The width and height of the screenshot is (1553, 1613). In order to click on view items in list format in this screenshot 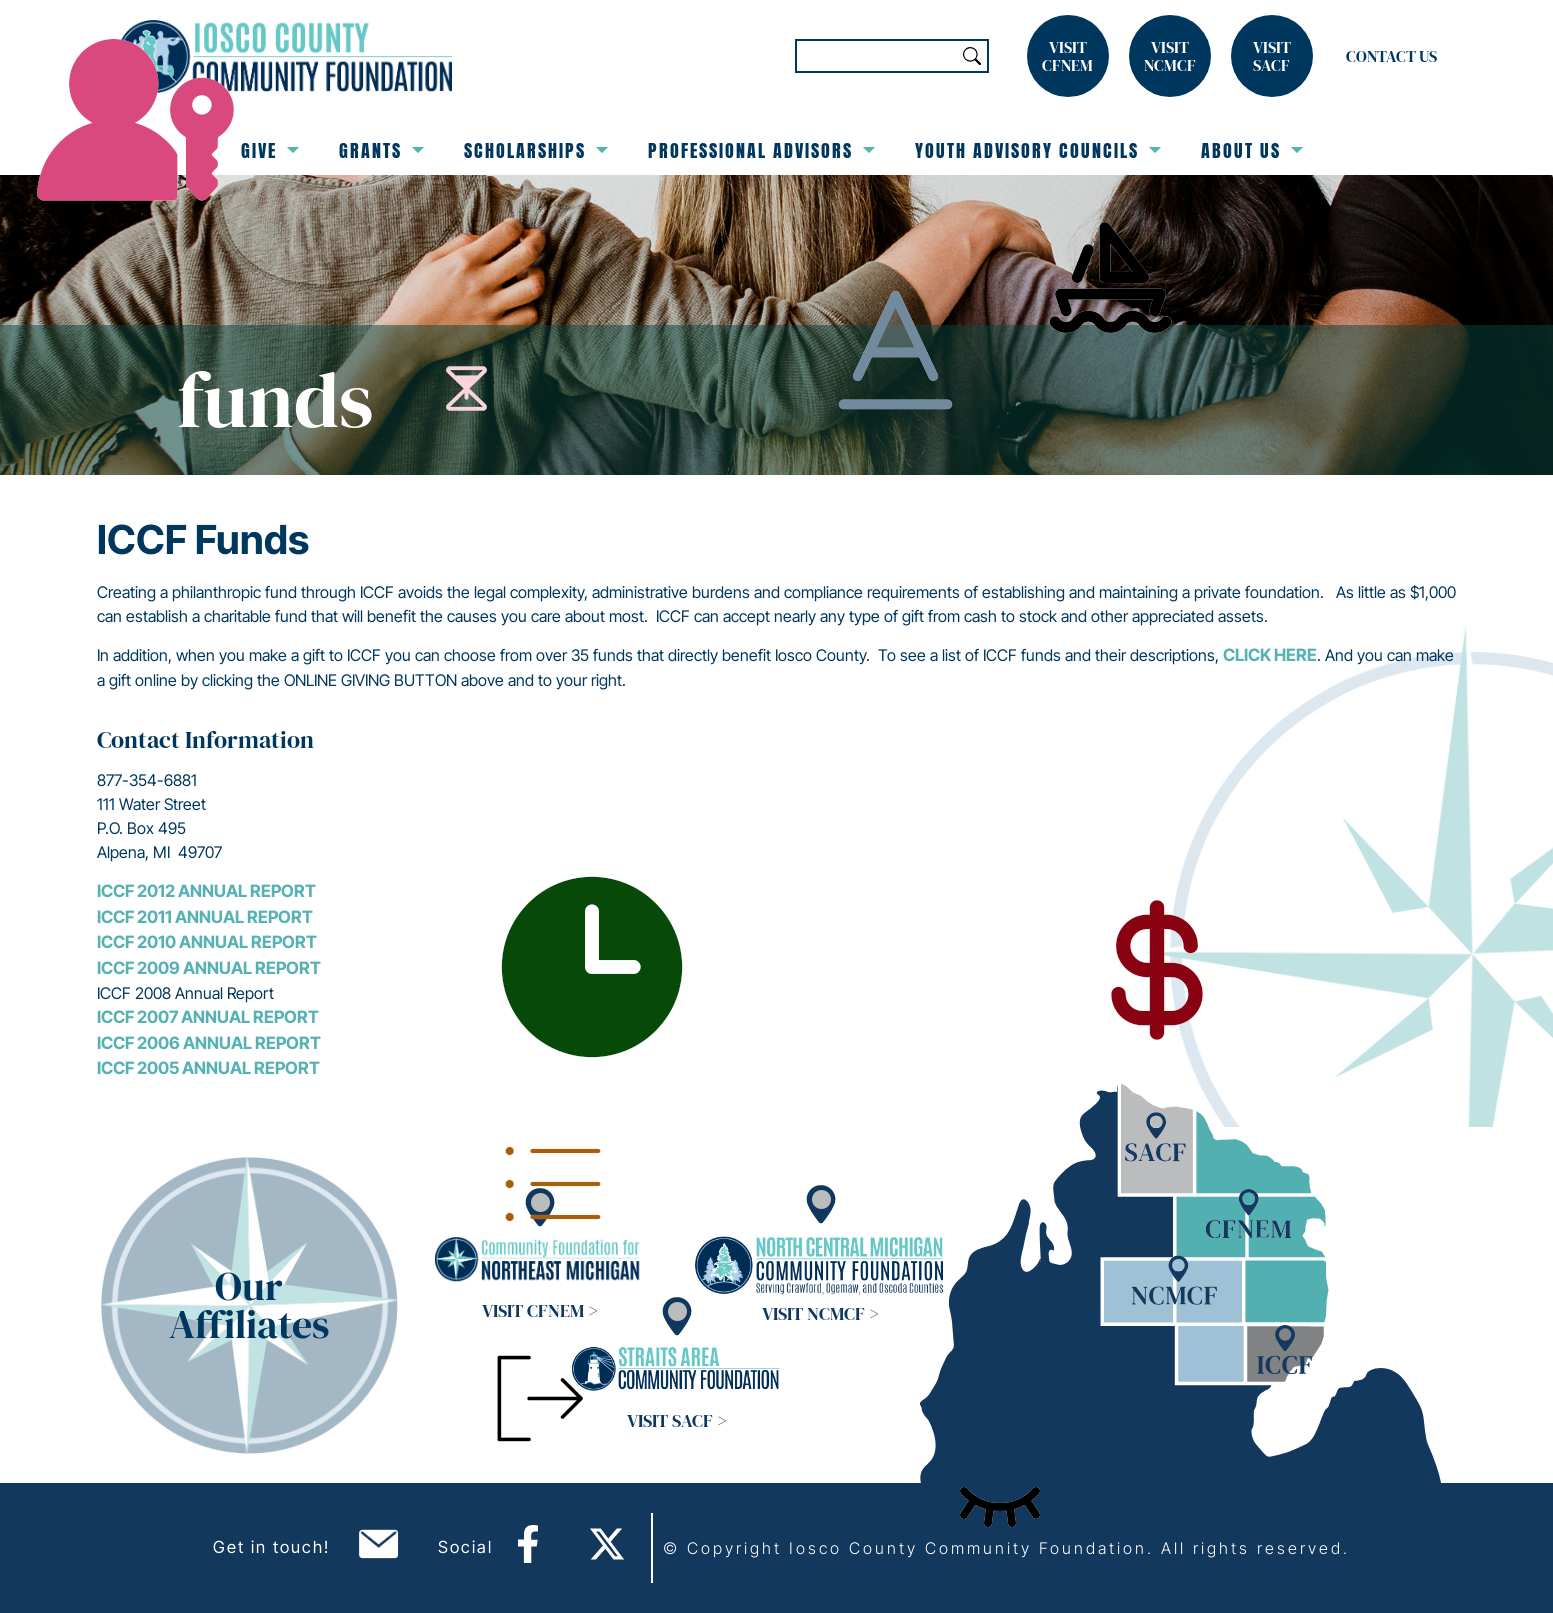, I will do `click(553, 1184)`.